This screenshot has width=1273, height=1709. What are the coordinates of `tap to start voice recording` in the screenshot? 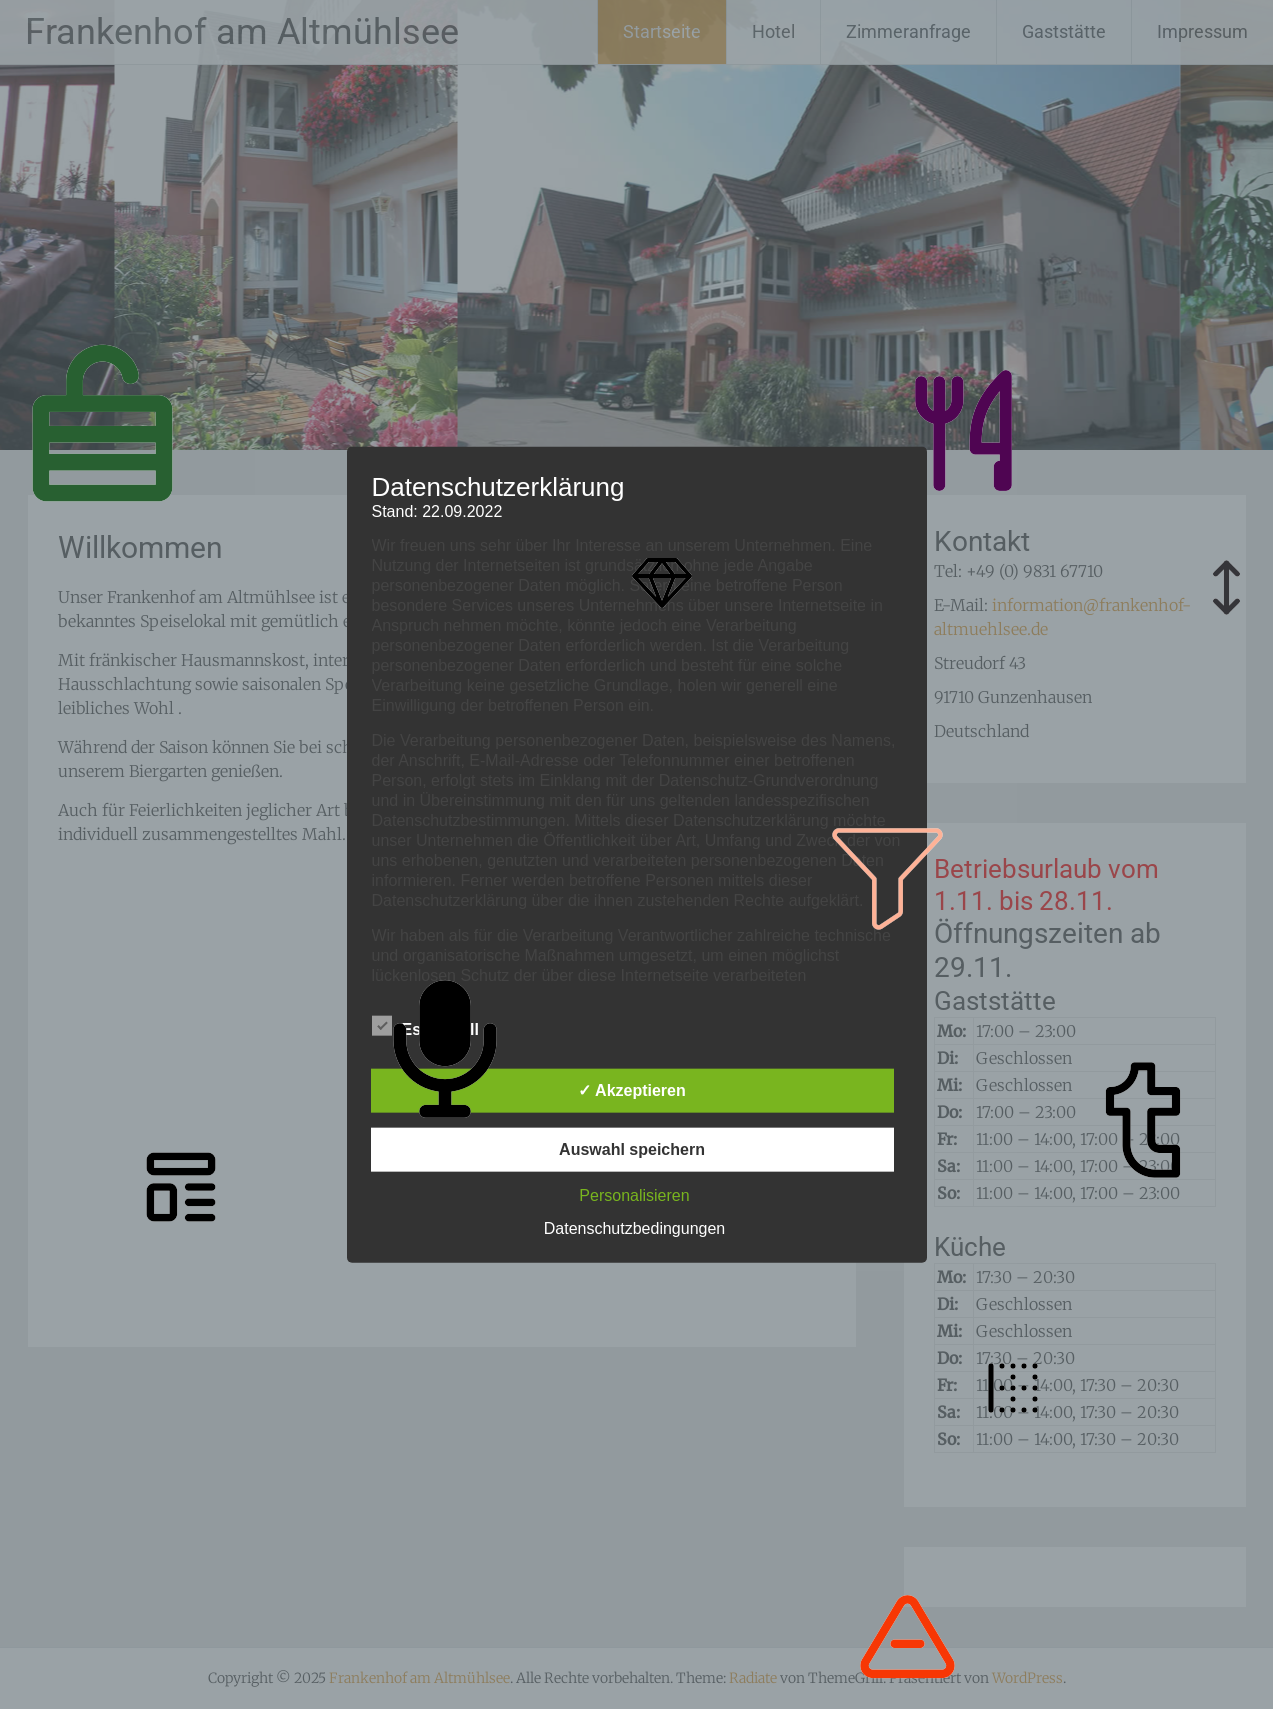 It's located at (445, 1049).